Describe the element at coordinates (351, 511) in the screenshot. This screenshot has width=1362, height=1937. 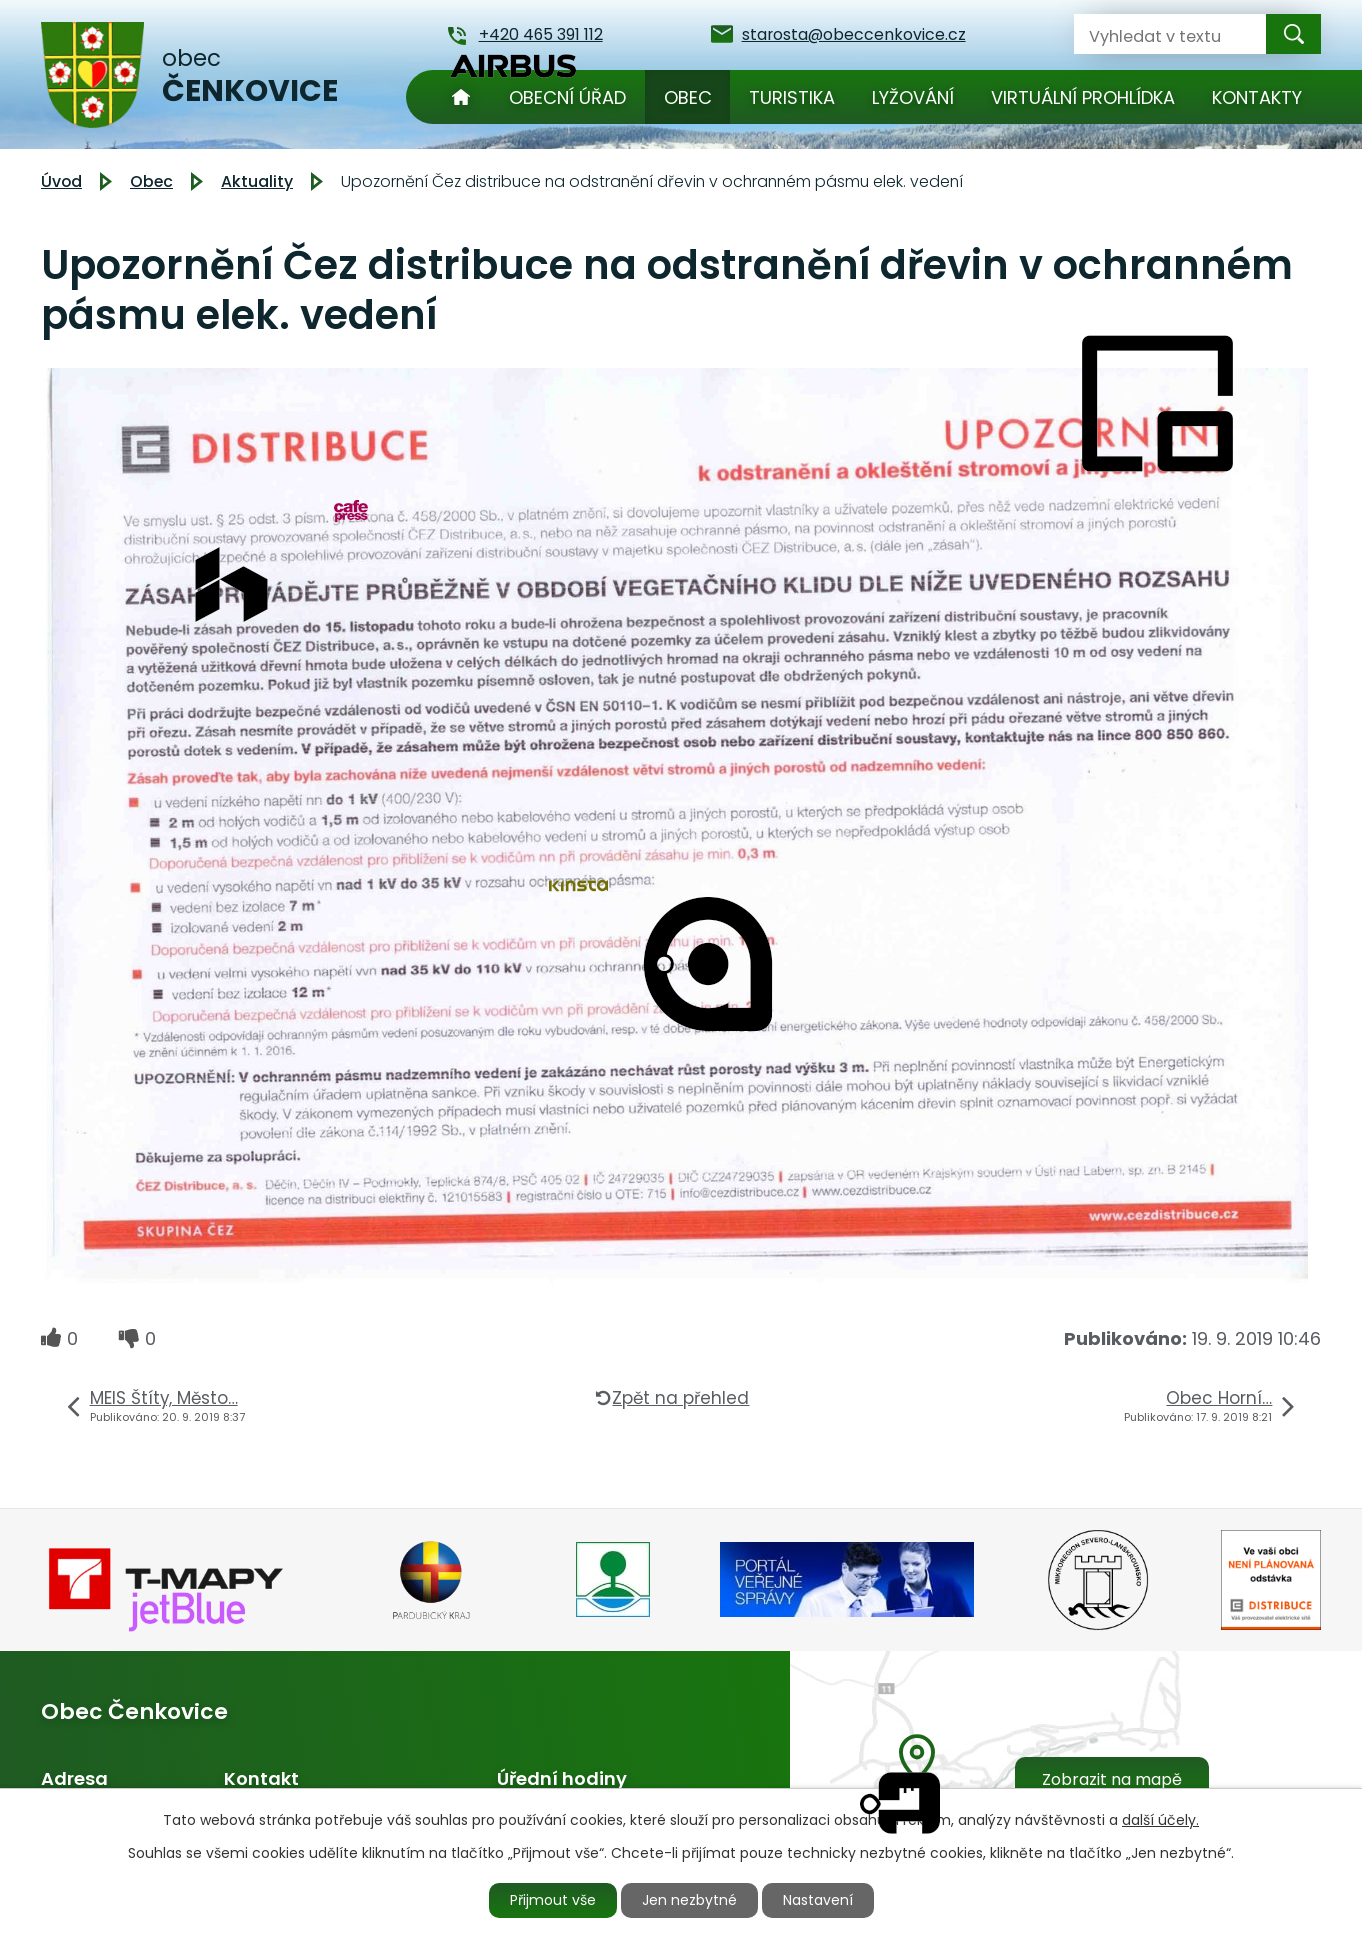
I see `visit cafepress website or app` at that location.